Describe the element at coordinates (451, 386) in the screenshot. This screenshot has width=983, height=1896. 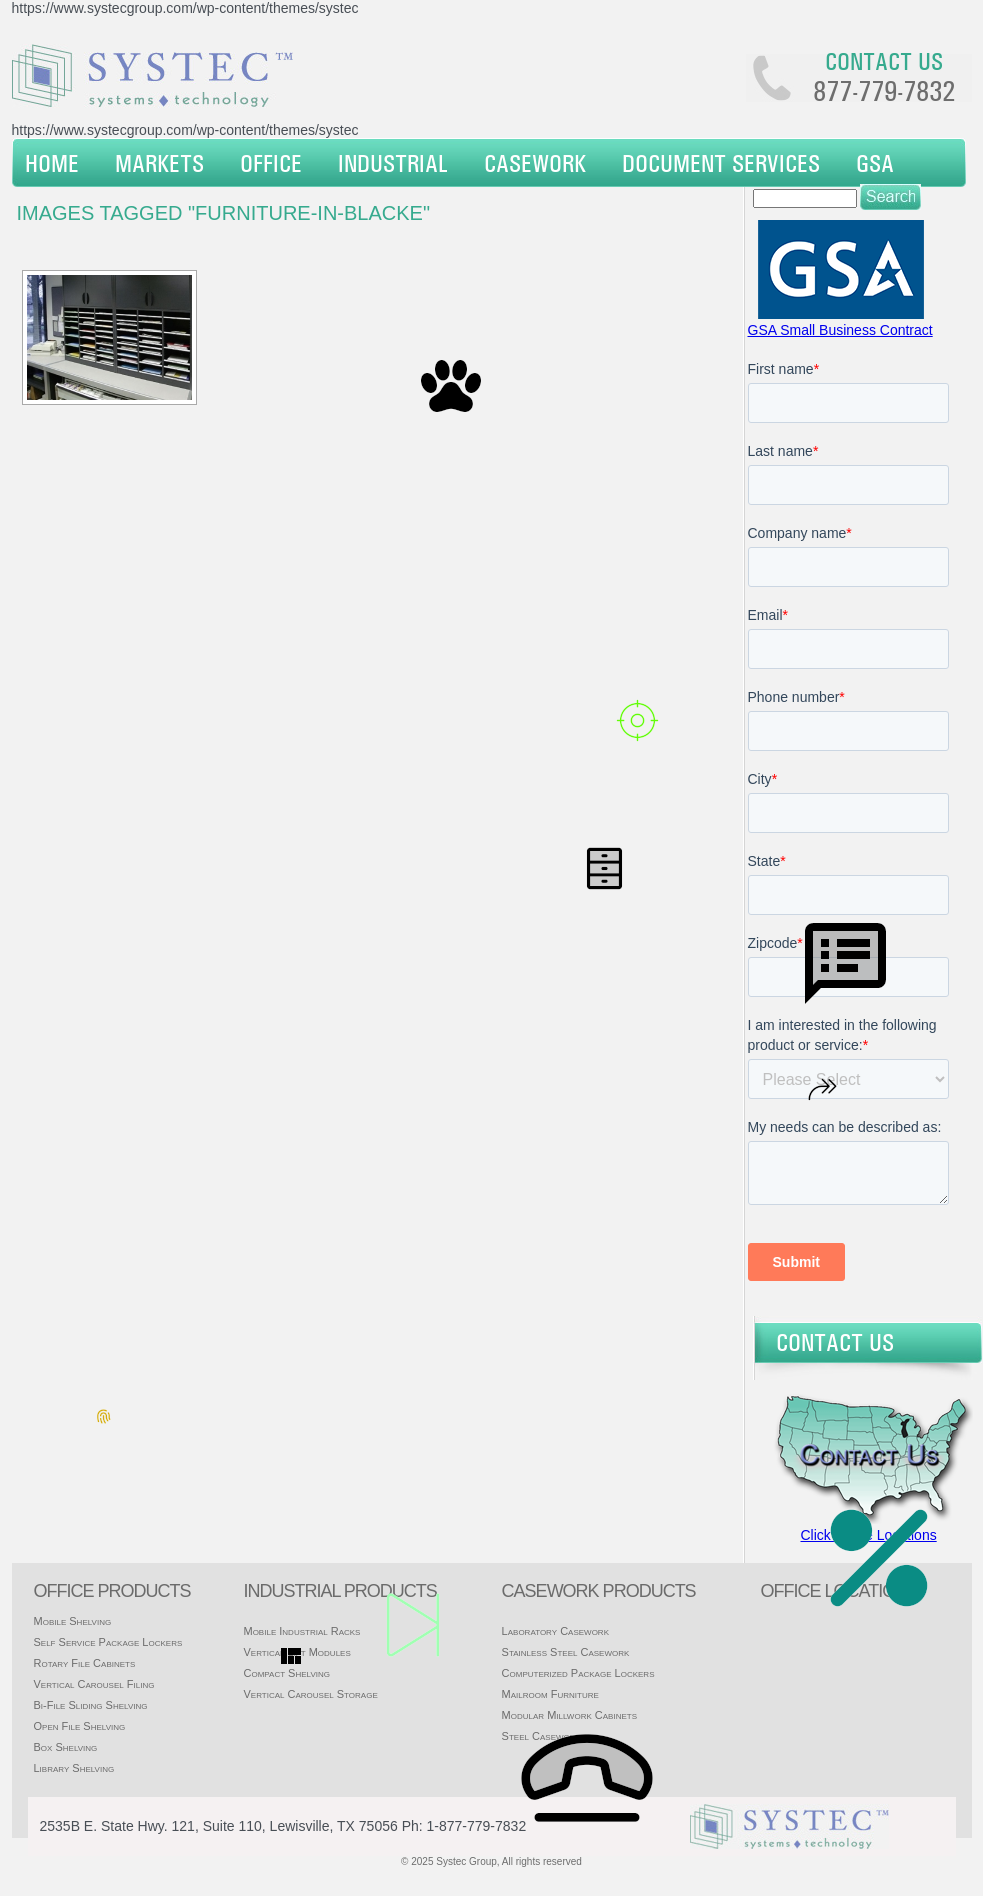
I see `access pet-related features or settings` at that location.